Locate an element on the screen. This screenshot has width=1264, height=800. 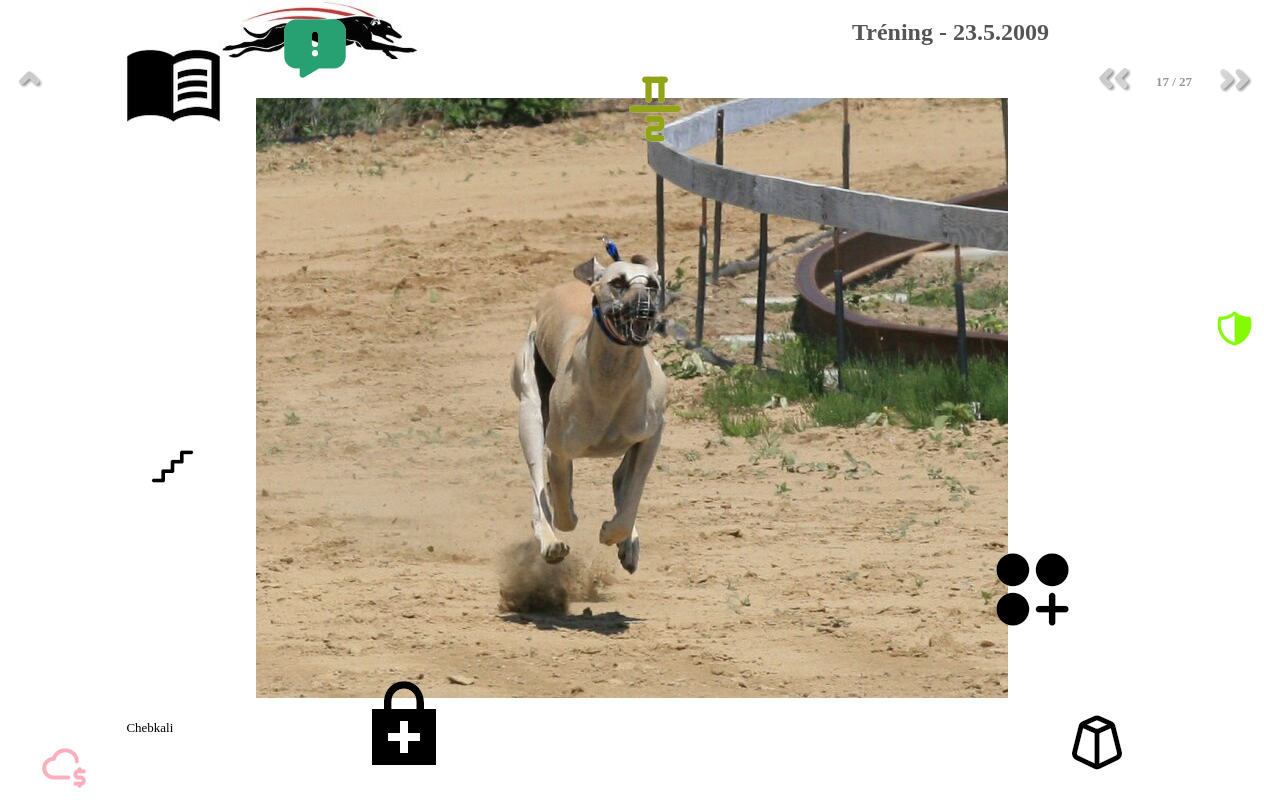
add a new item to a group or collection is located at coordinates (1032, 589).